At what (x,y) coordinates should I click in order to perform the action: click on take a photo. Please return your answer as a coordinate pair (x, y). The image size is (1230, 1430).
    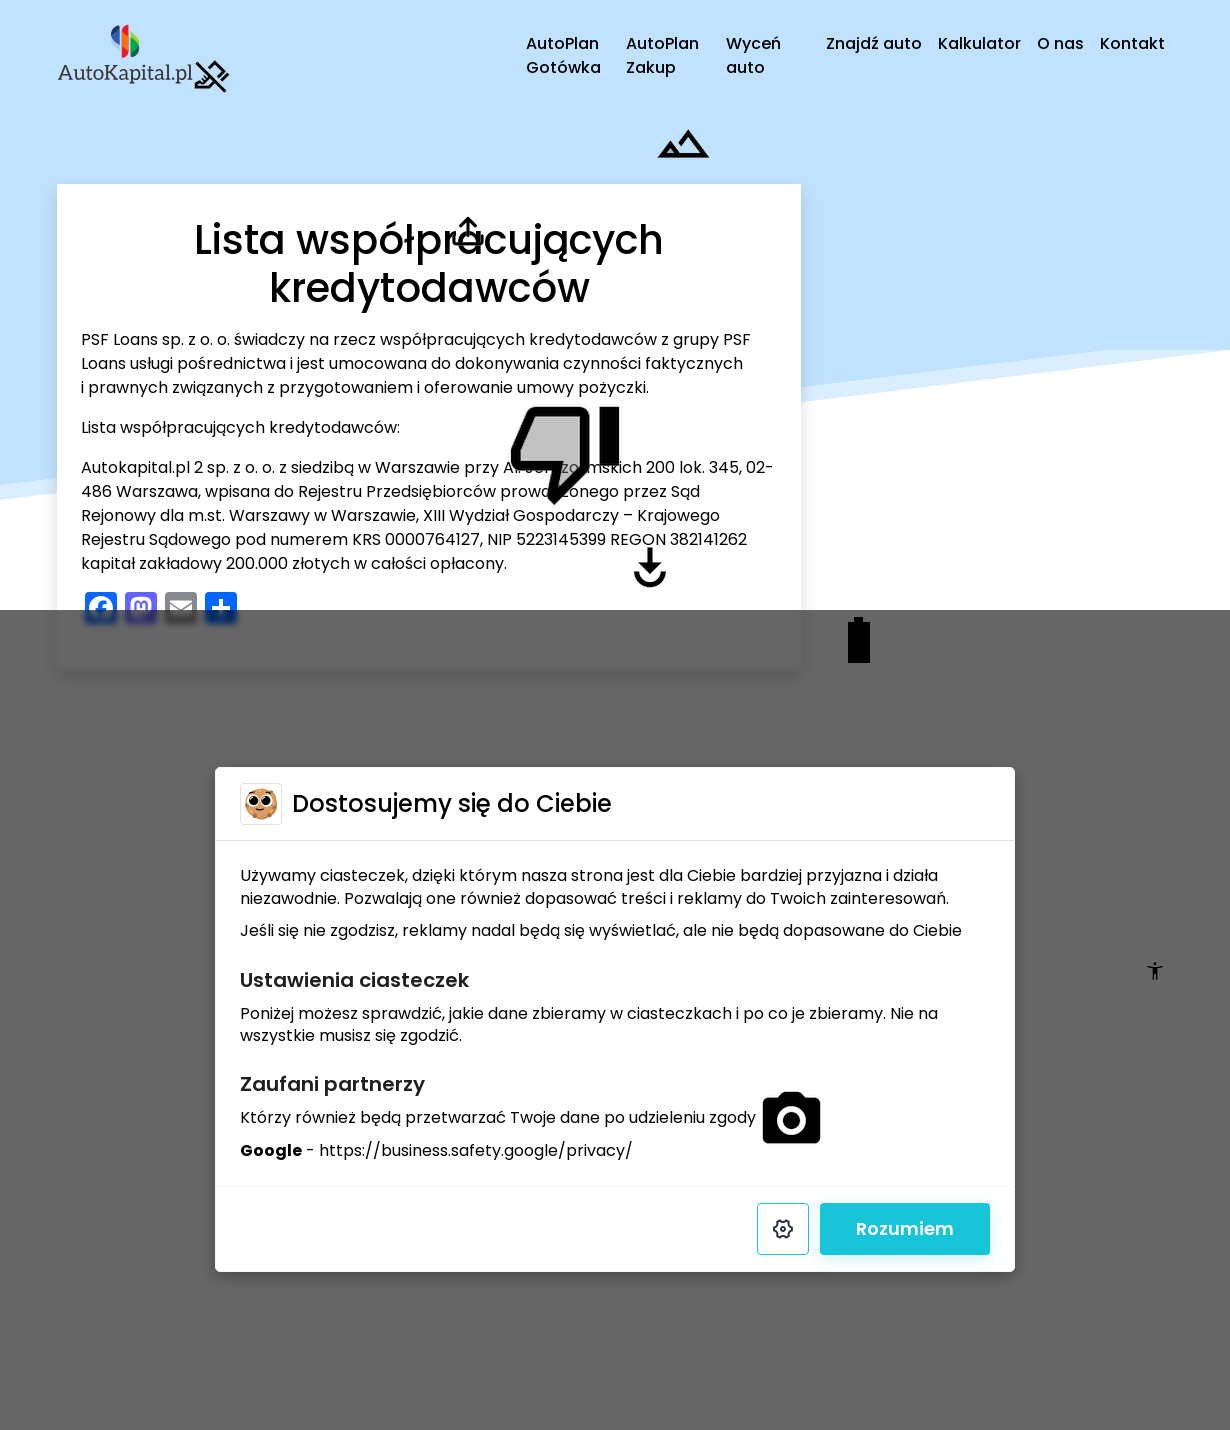
    Looking at the image, I should click on (791, 1120).